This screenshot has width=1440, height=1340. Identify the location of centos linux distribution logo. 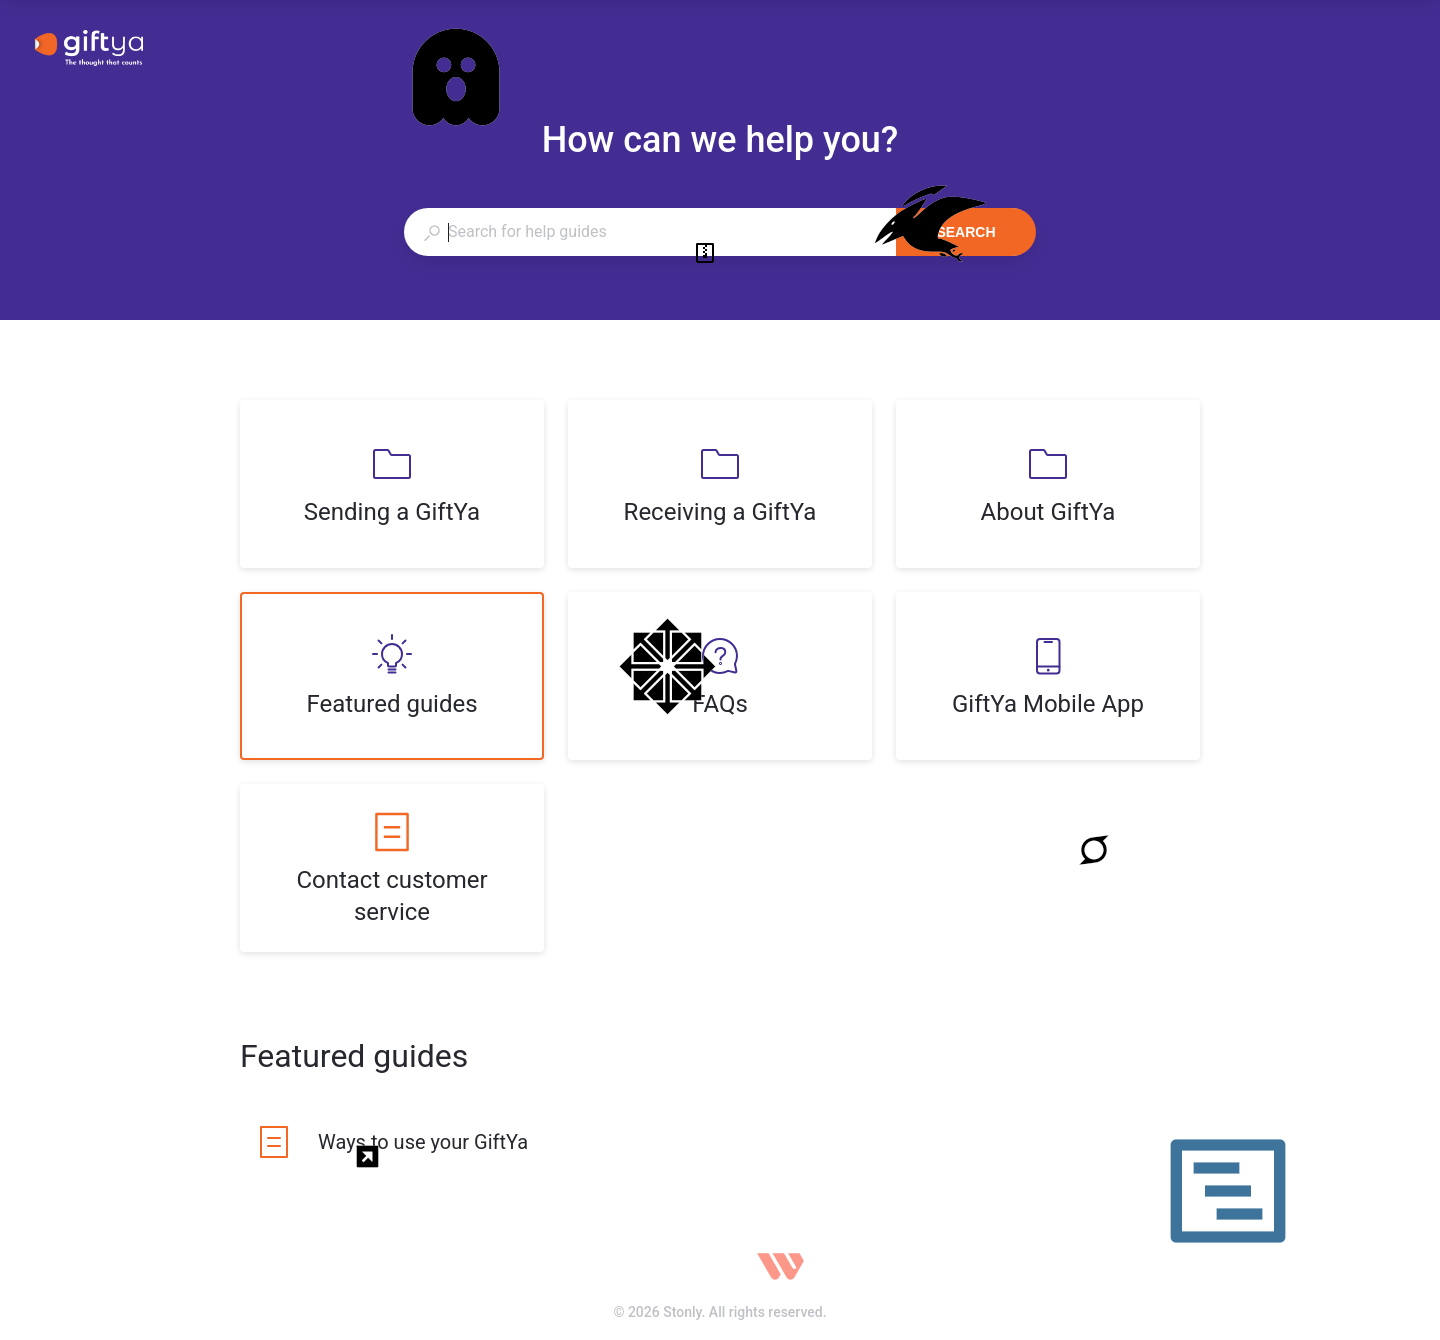
(667, 666).